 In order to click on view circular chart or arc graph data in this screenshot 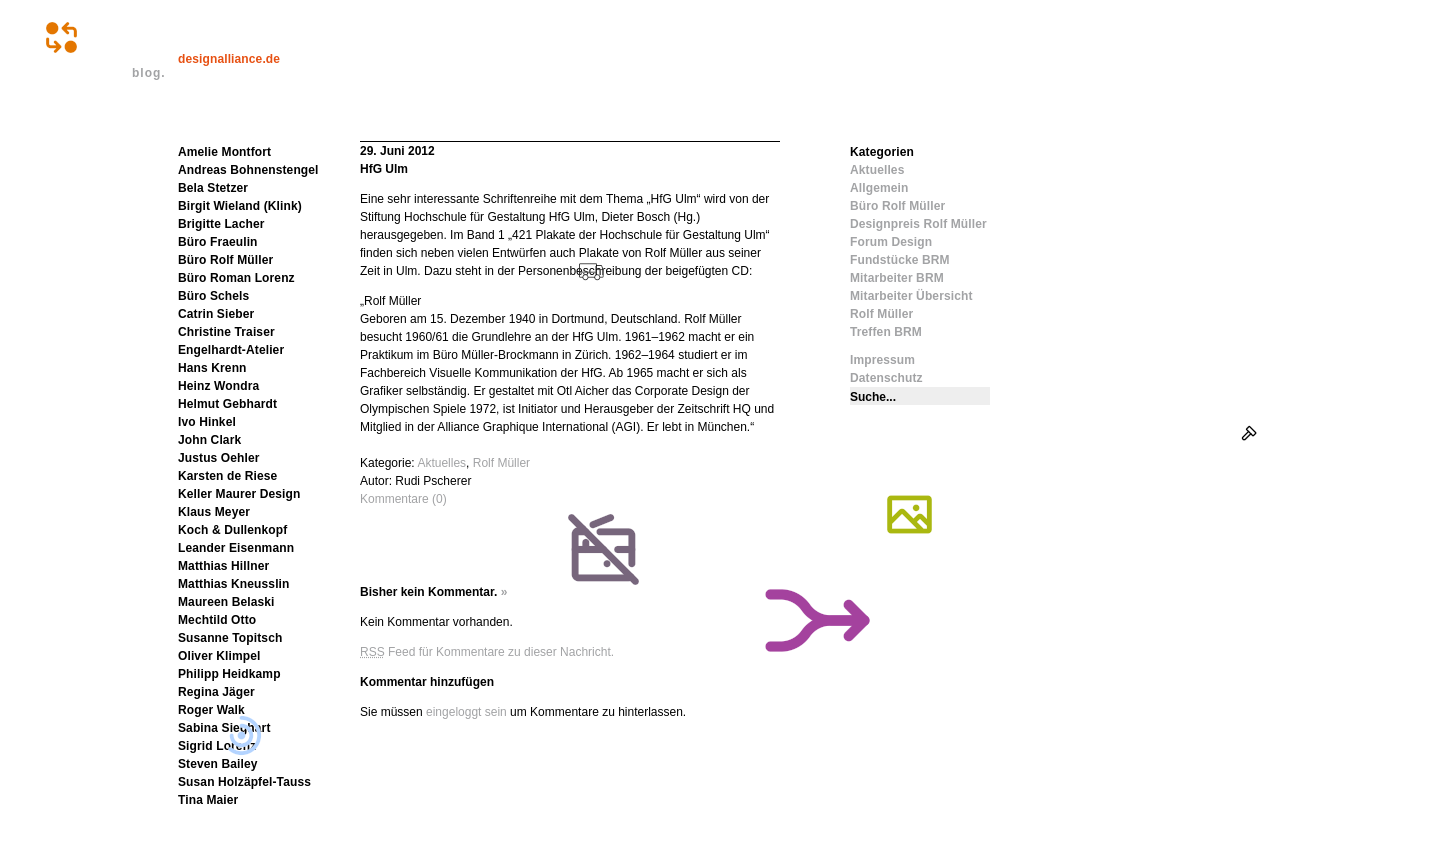, I will do `click(241, 735)`.